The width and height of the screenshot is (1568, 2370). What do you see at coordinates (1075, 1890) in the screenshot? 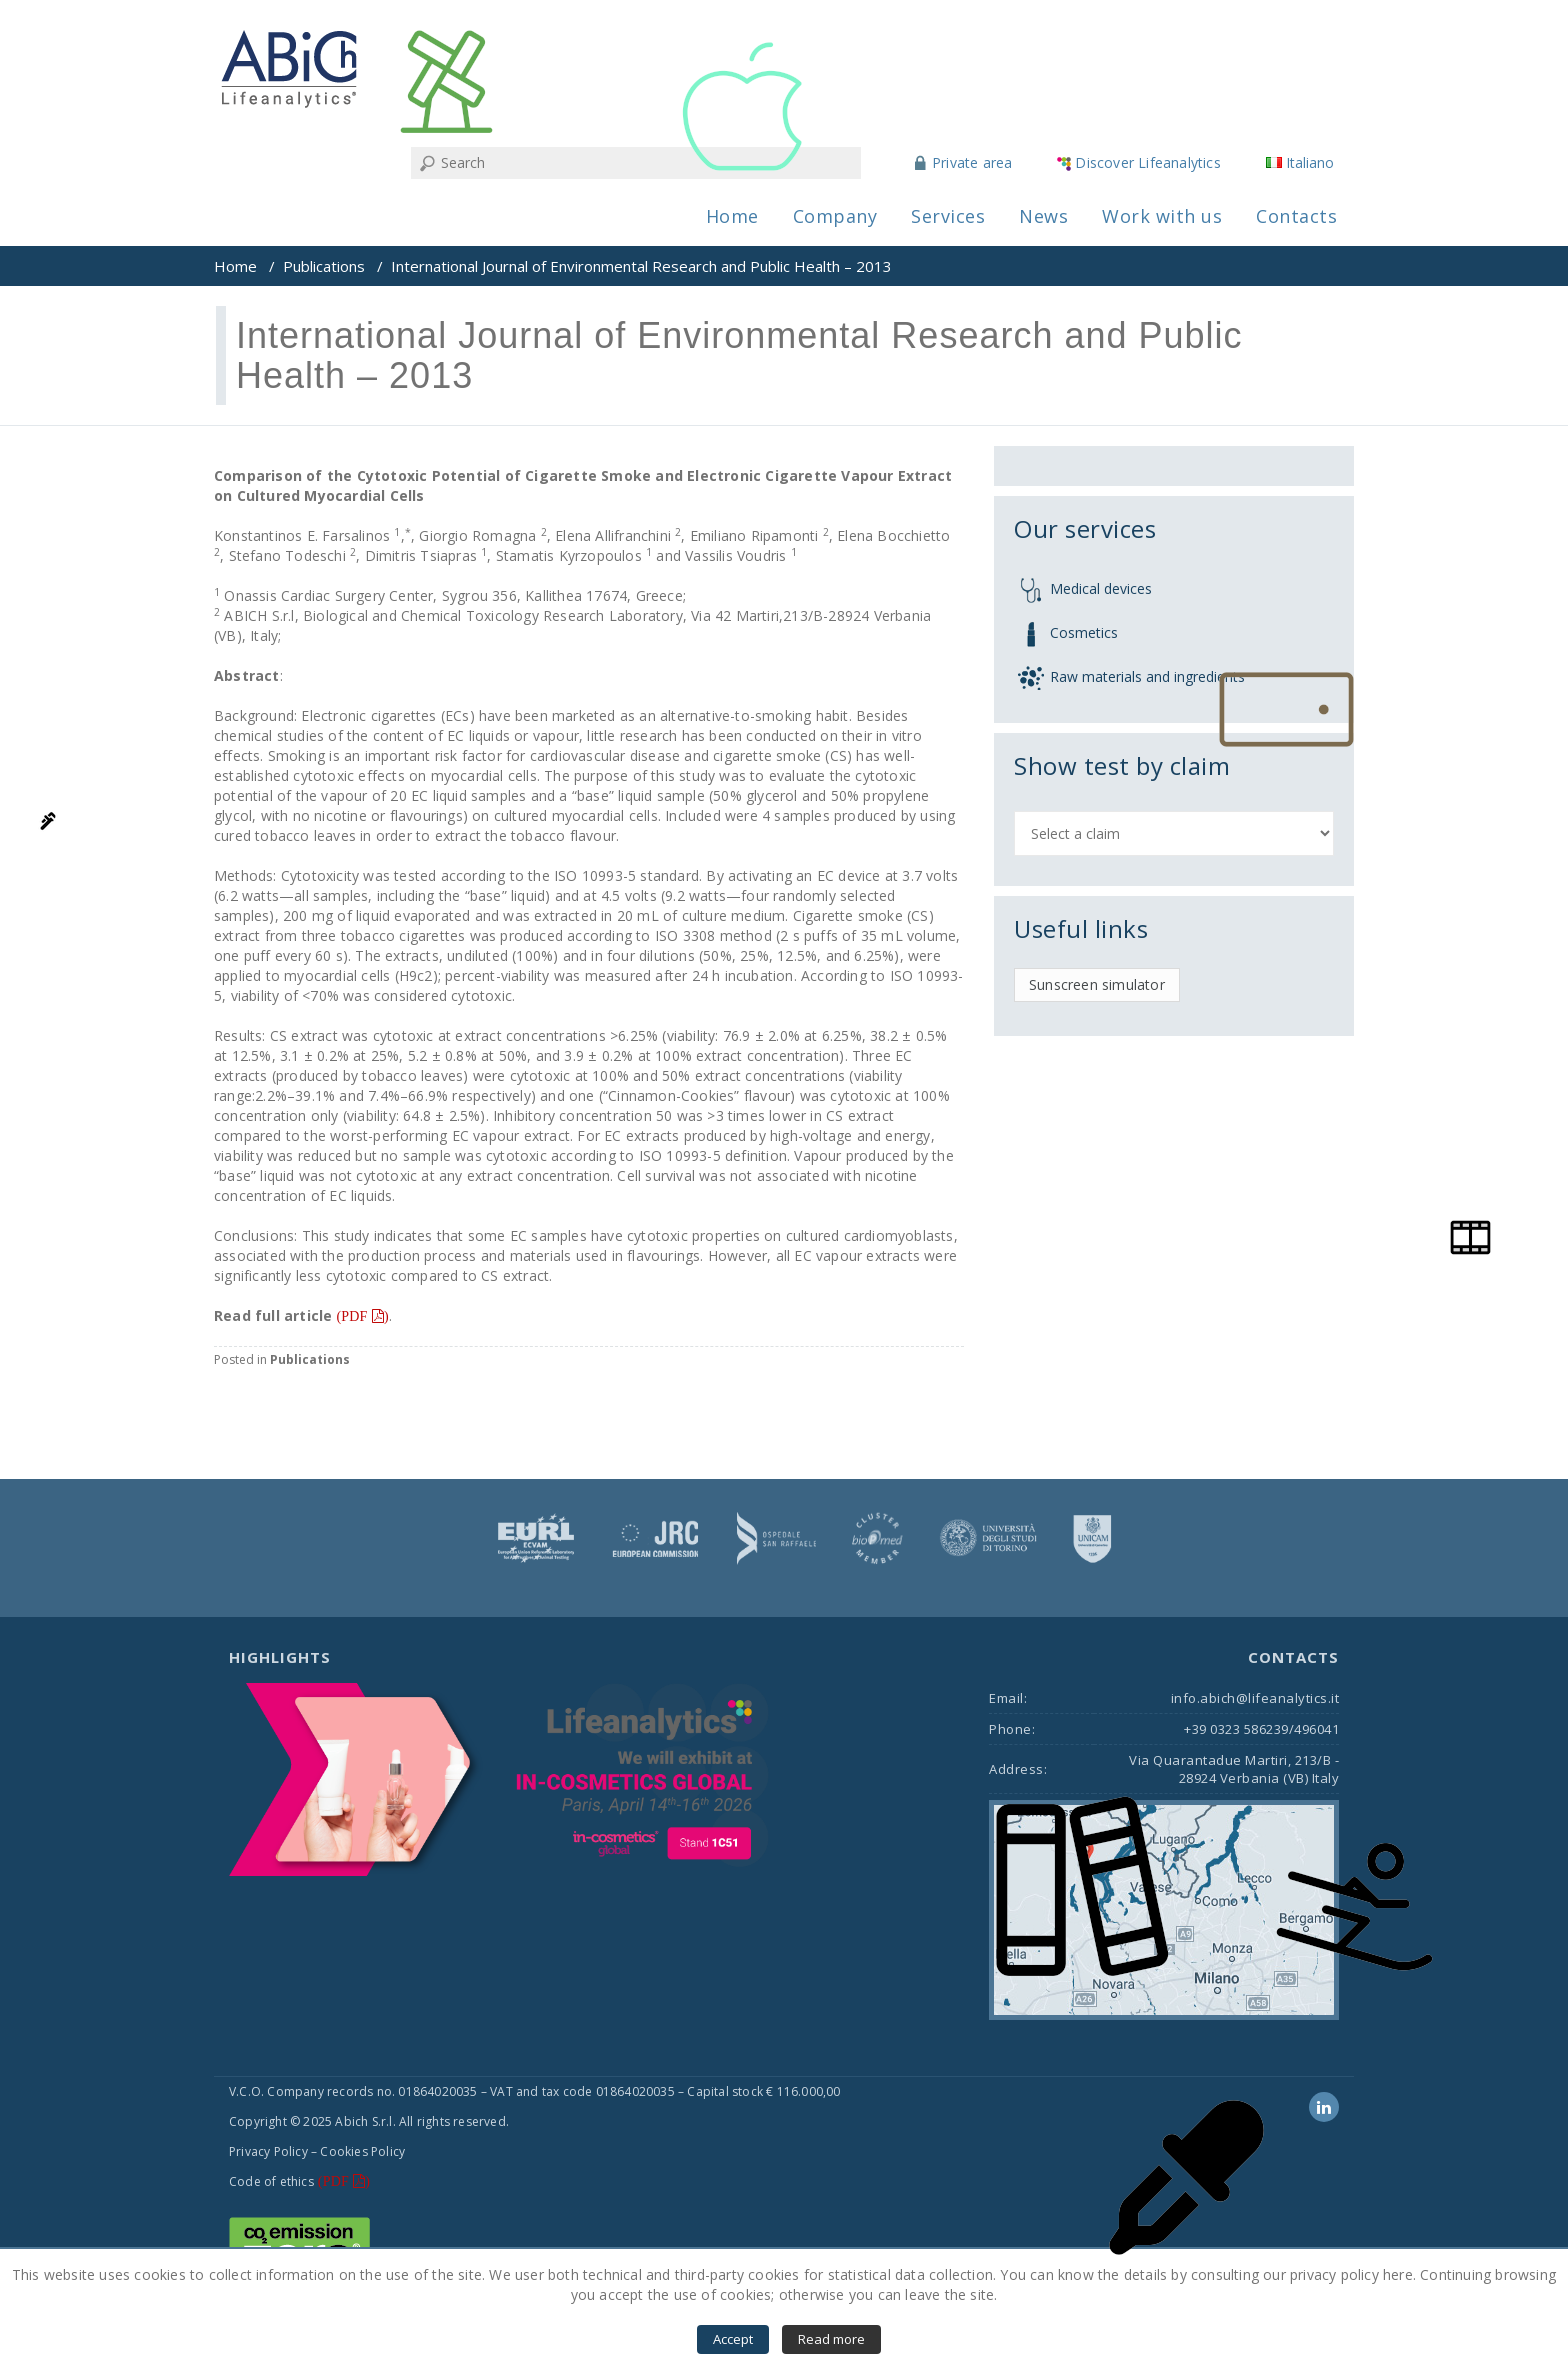
I see `access your library or bookshelf` at bounding box center [1075, 1890].